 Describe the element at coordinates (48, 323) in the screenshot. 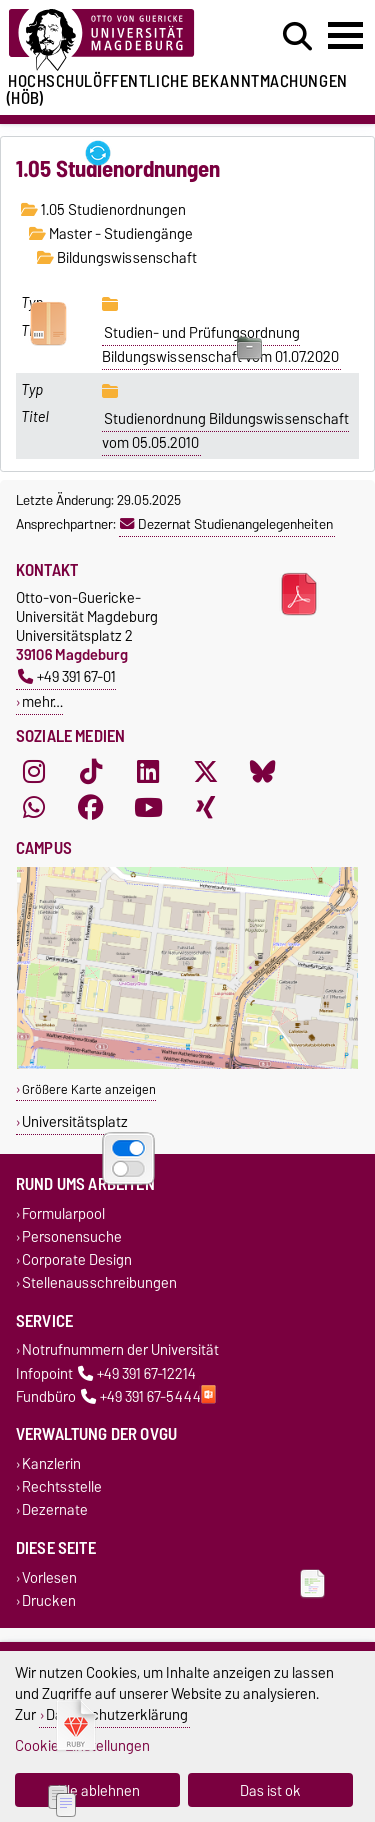

I see `compressed or archived file type indicator` at that location.